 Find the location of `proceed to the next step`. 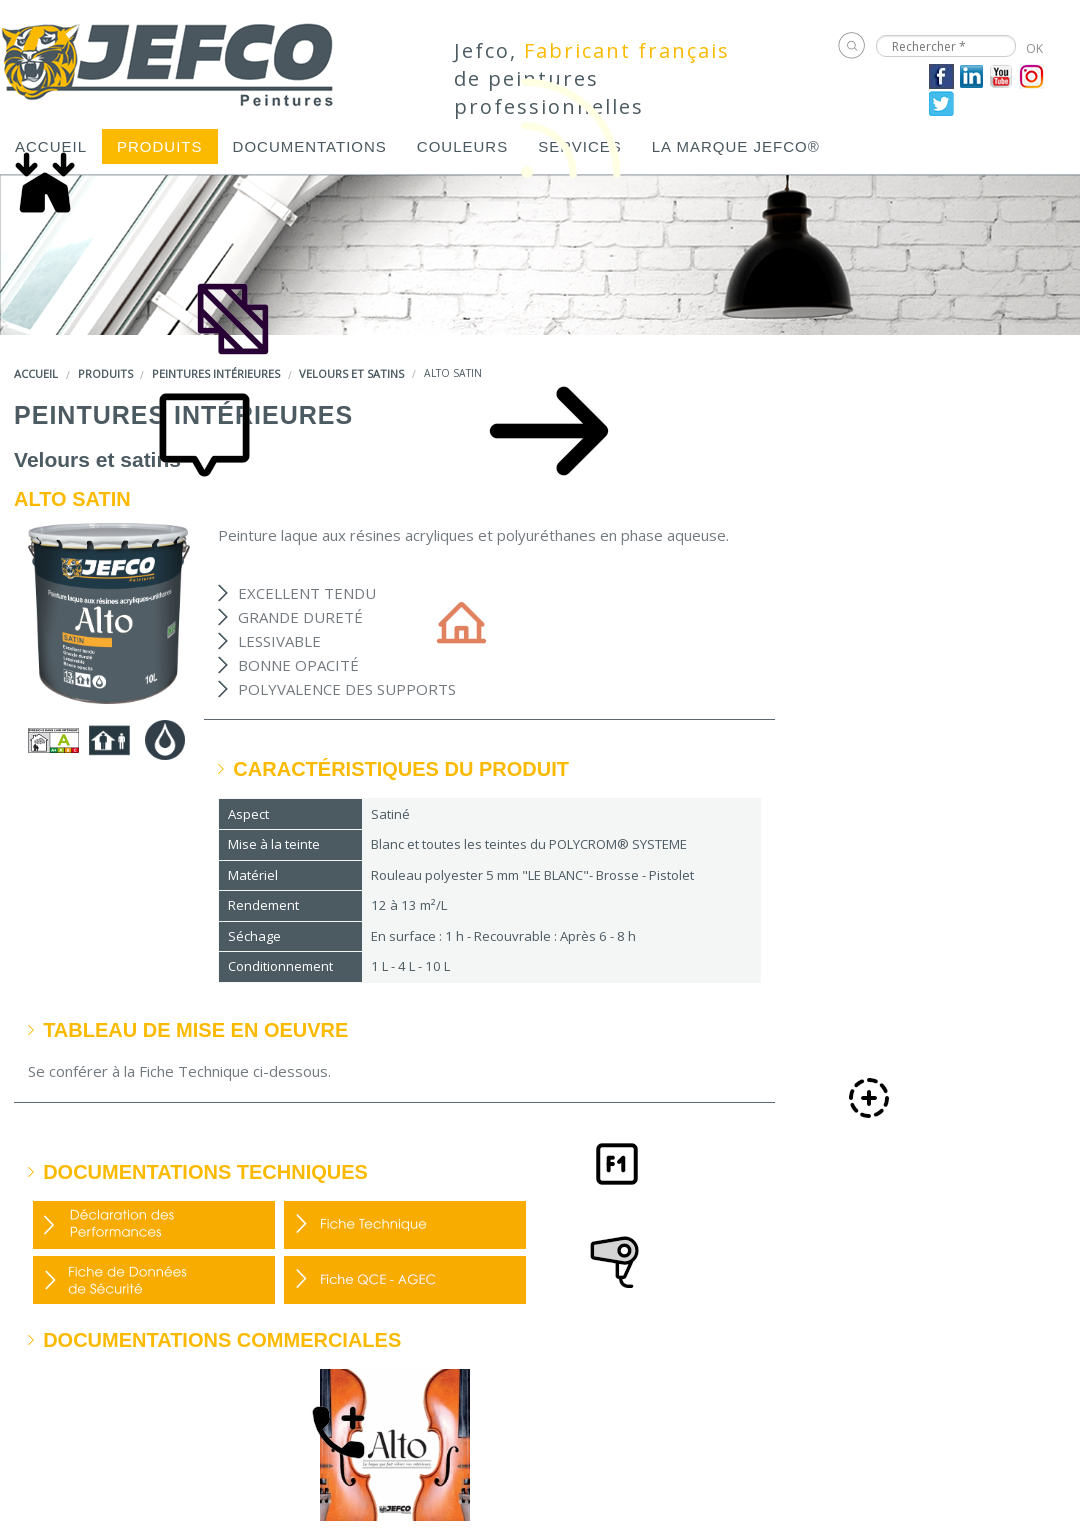

proceed to the next step is located at coordinates (549, 431).